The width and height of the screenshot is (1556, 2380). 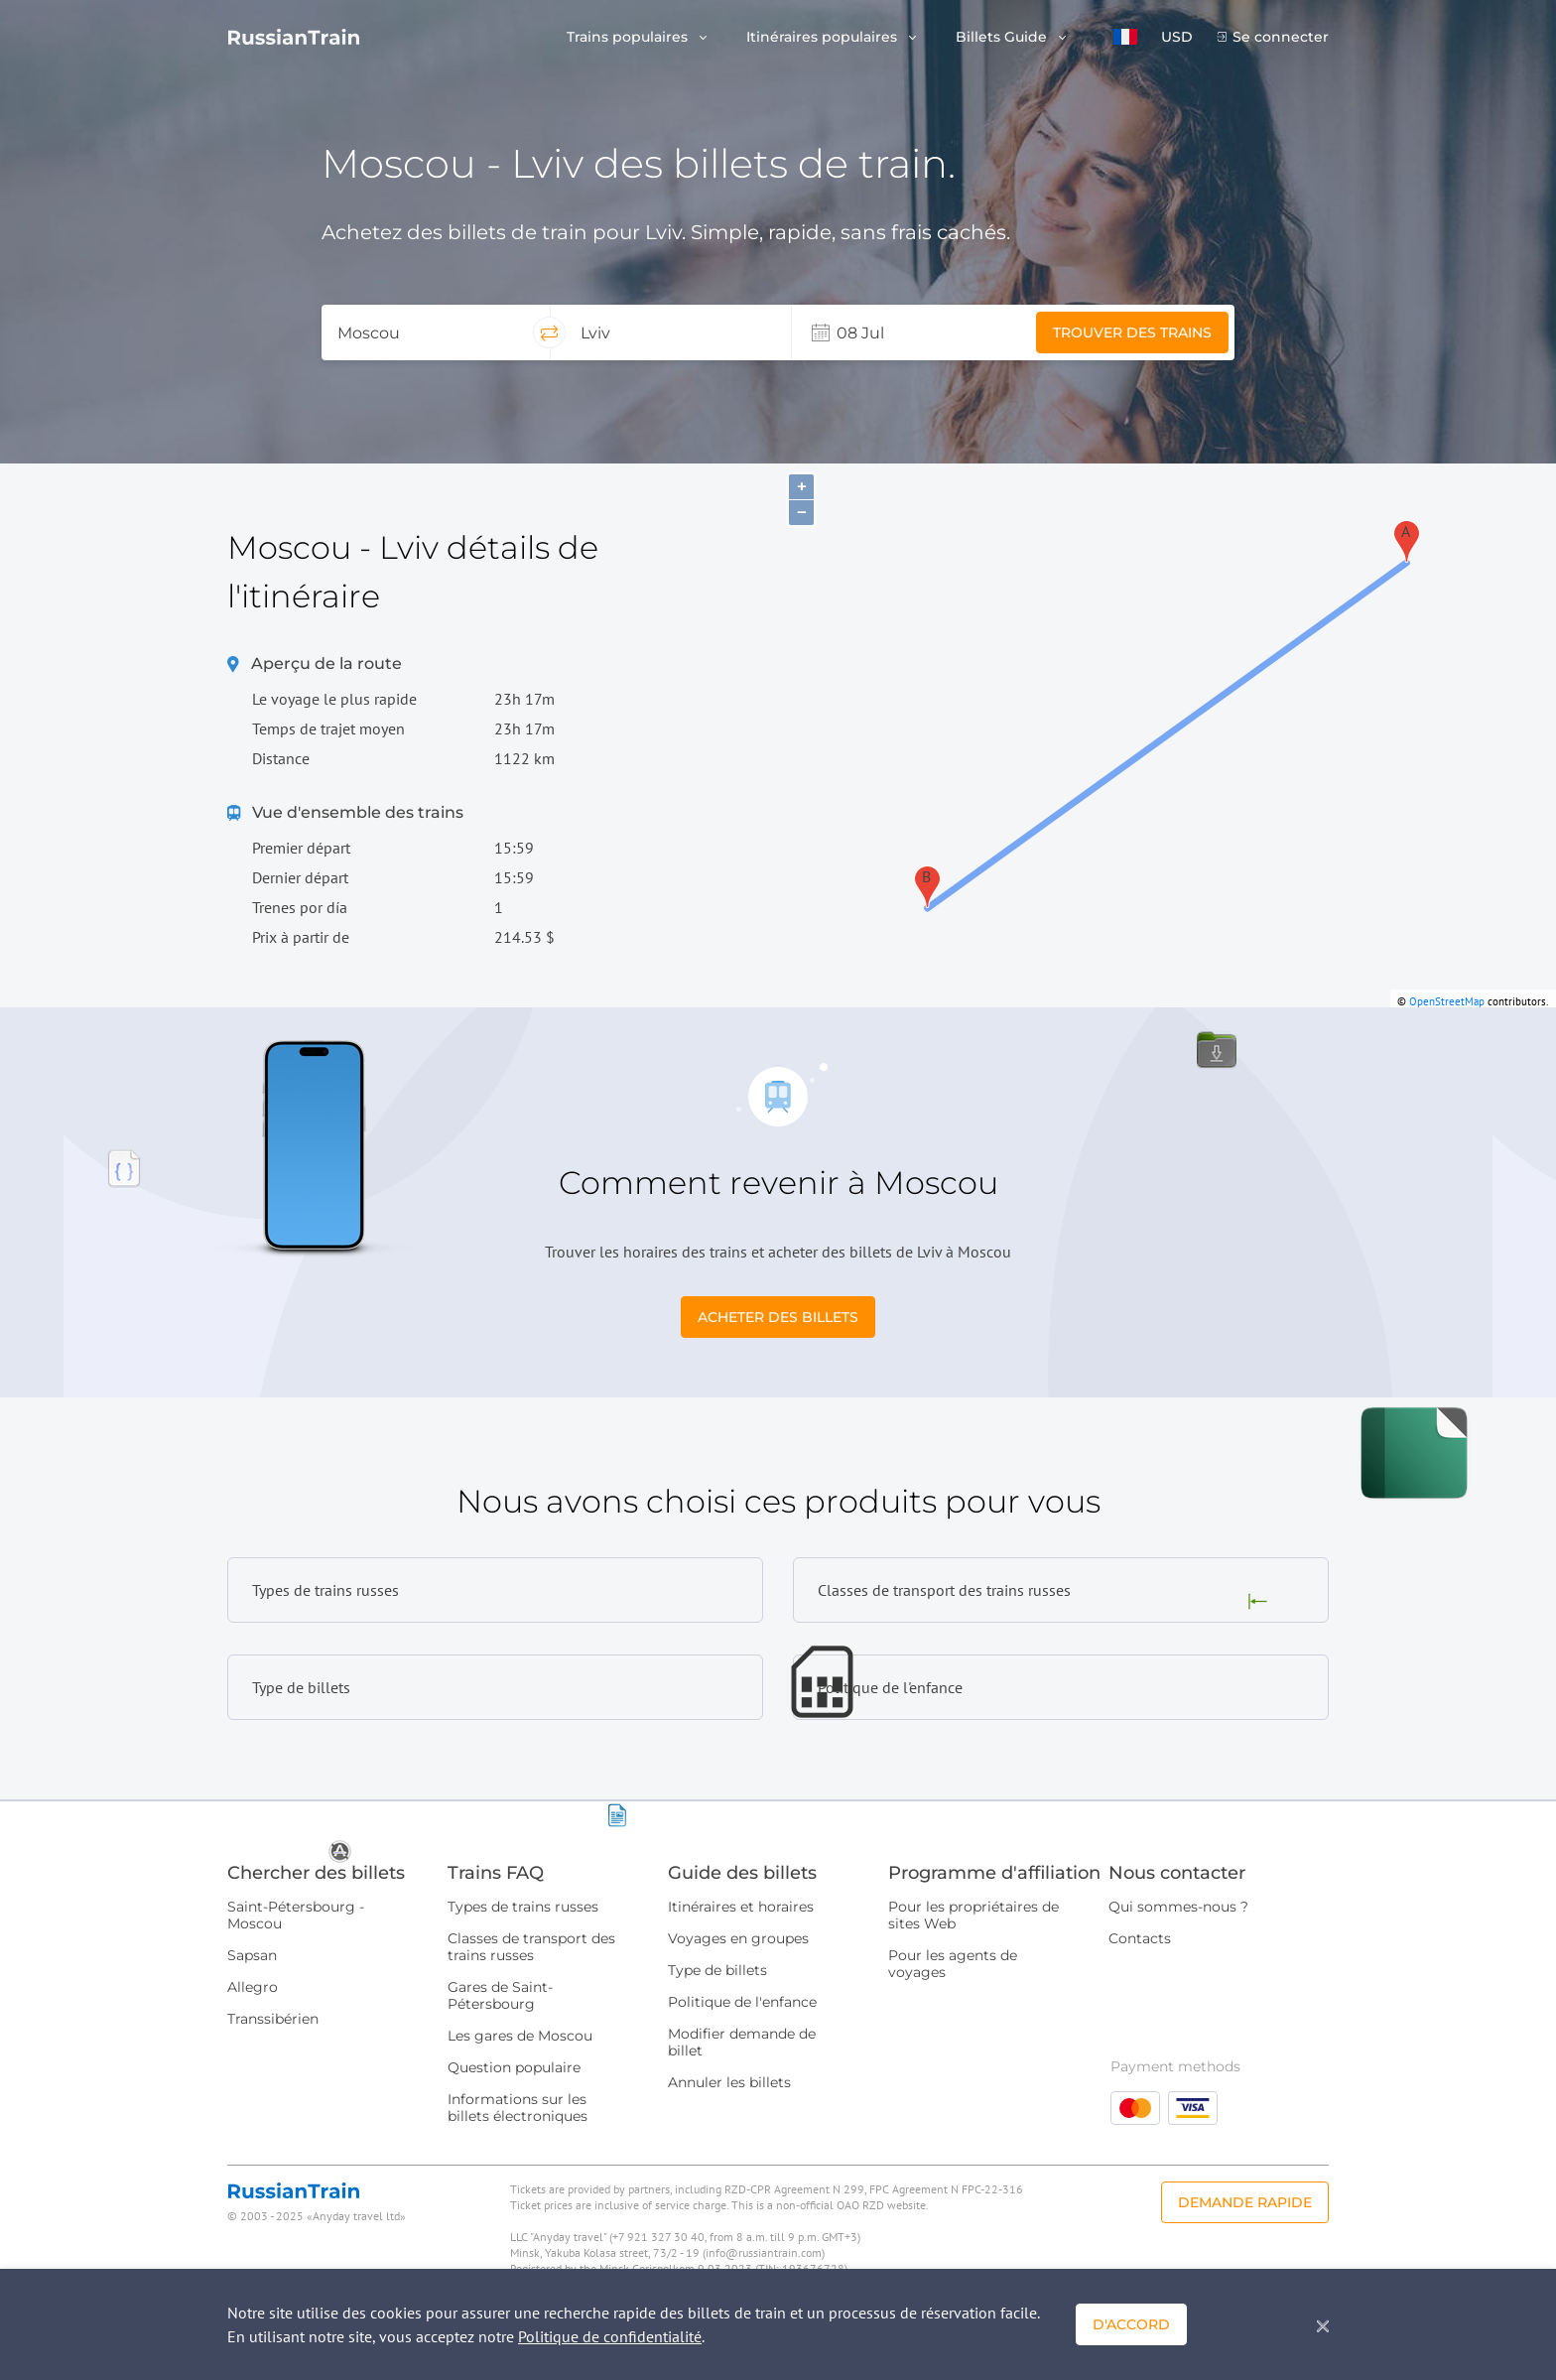 What do you see at coordinates (124, 1168) in the screenshot?
I see `open a CSS stylesheet file` at bounding box center [124, 1168].